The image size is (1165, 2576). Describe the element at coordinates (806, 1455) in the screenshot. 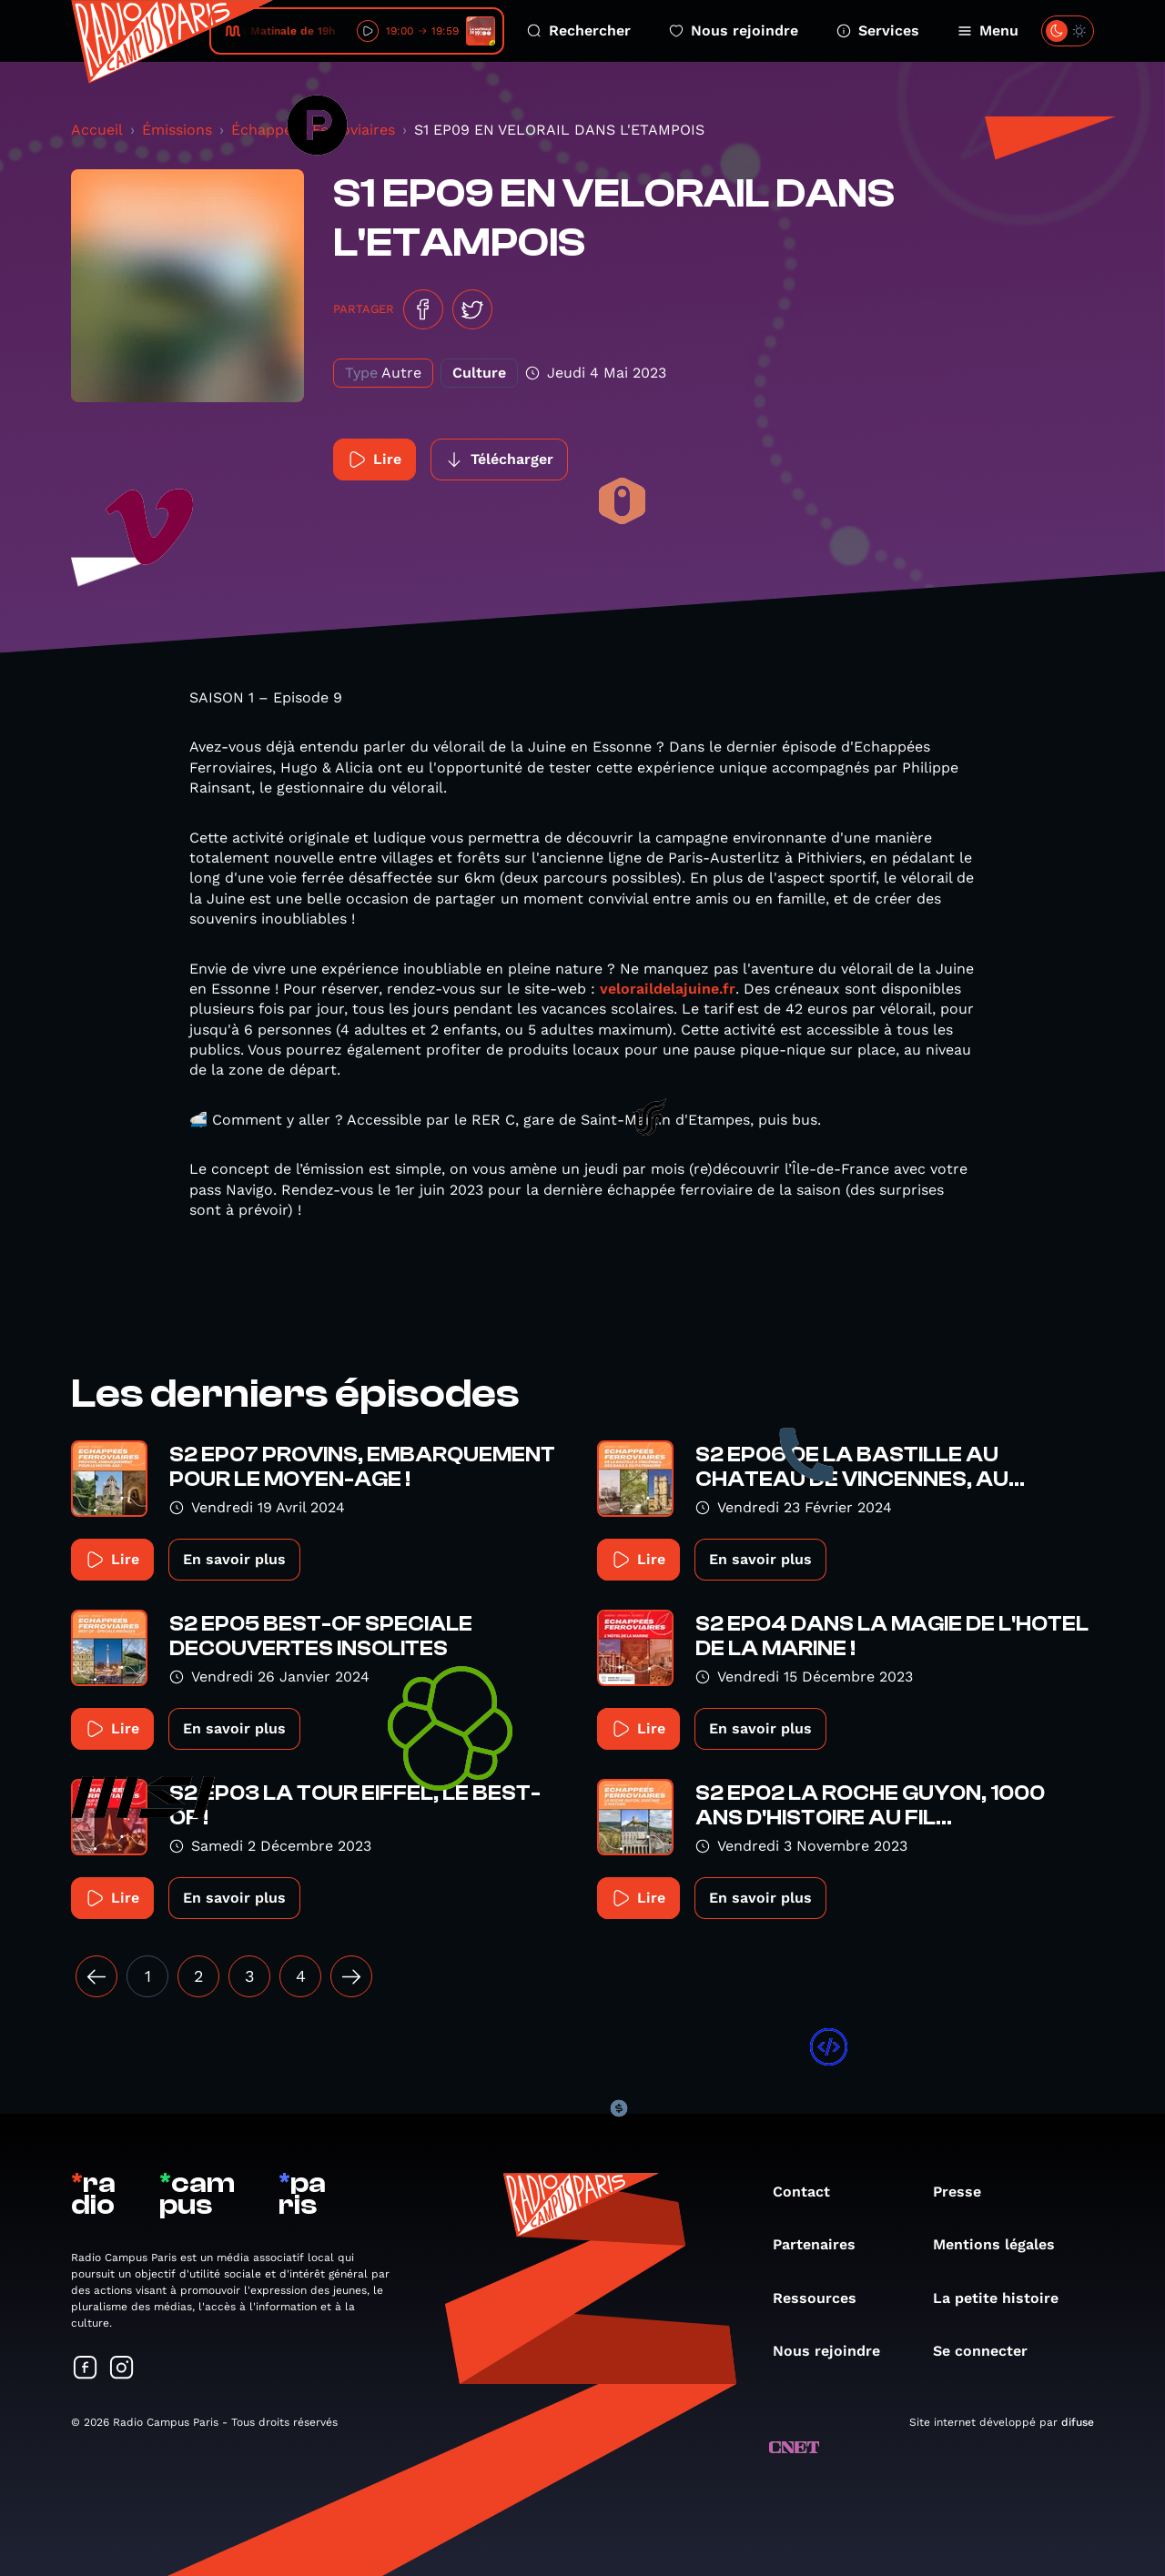

I see `make a phone call` at that location.